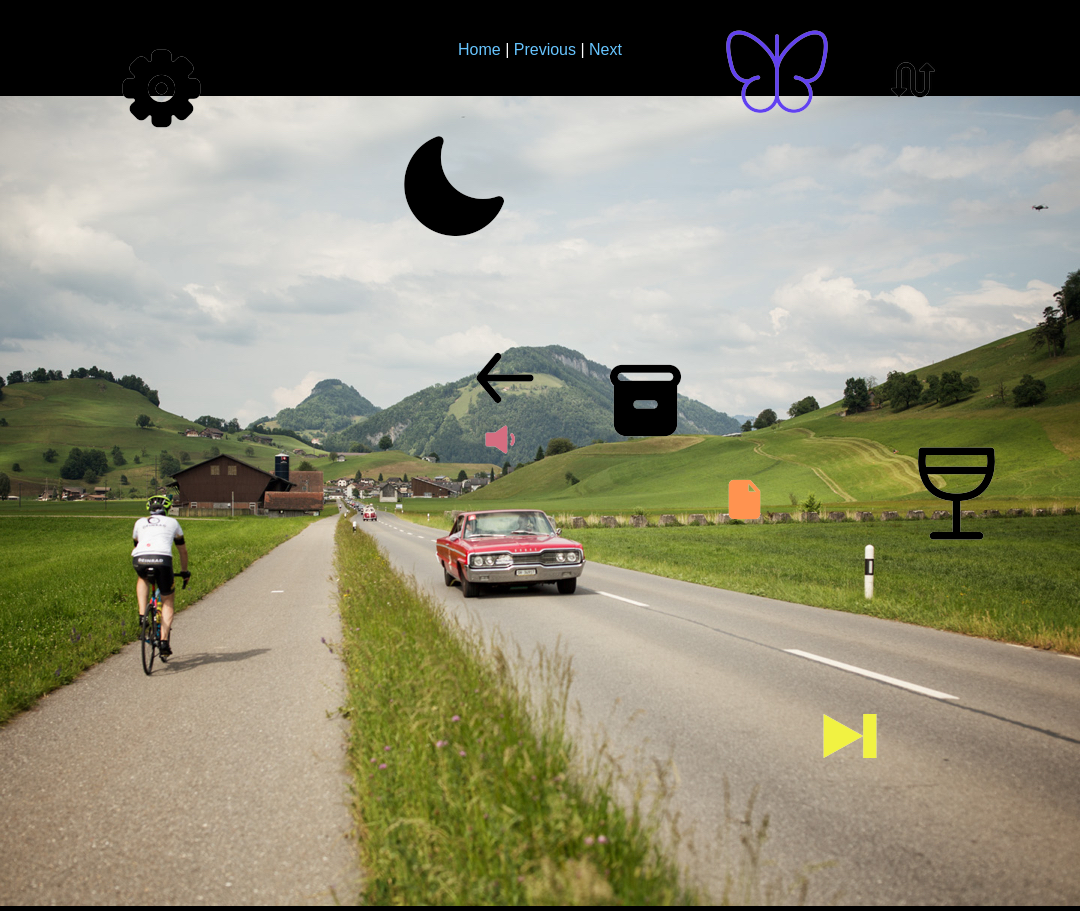 This screenshot has height=911, width=1080. What do you see at coordinates (454, 186) in the screenshot?
I see `switch to dark mode` at bounding box center [454, 186].